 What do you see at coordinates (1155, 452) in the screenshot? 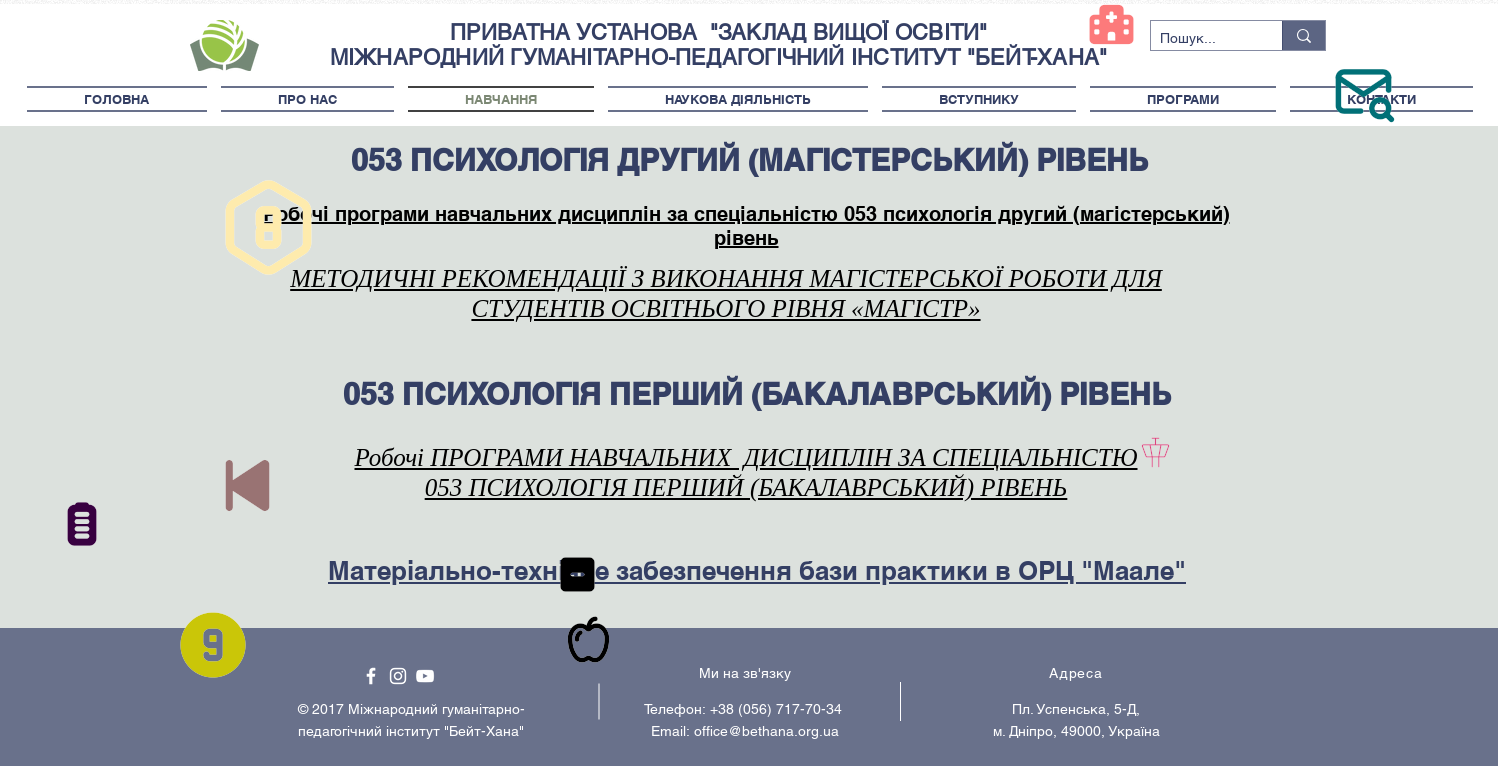
I see `access air traffic control features` at bounding box center [1155, 452].